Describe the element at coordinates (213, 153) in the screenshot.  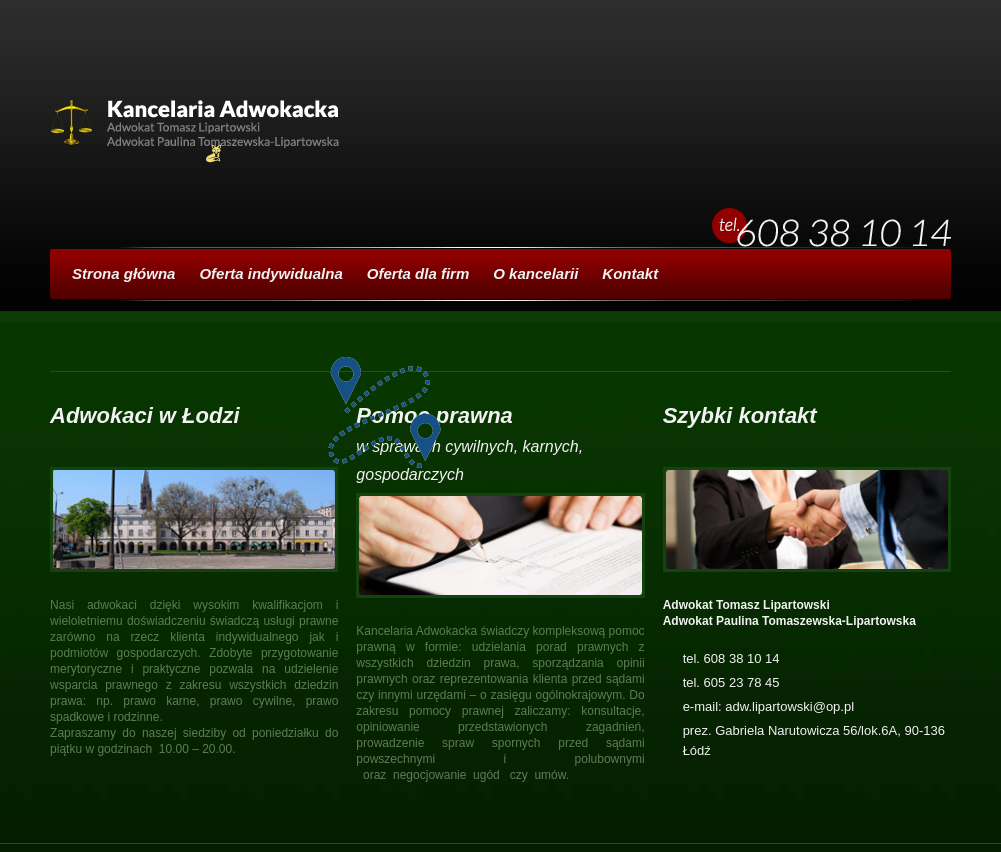
I see `fox character or avatar icon` at that location.